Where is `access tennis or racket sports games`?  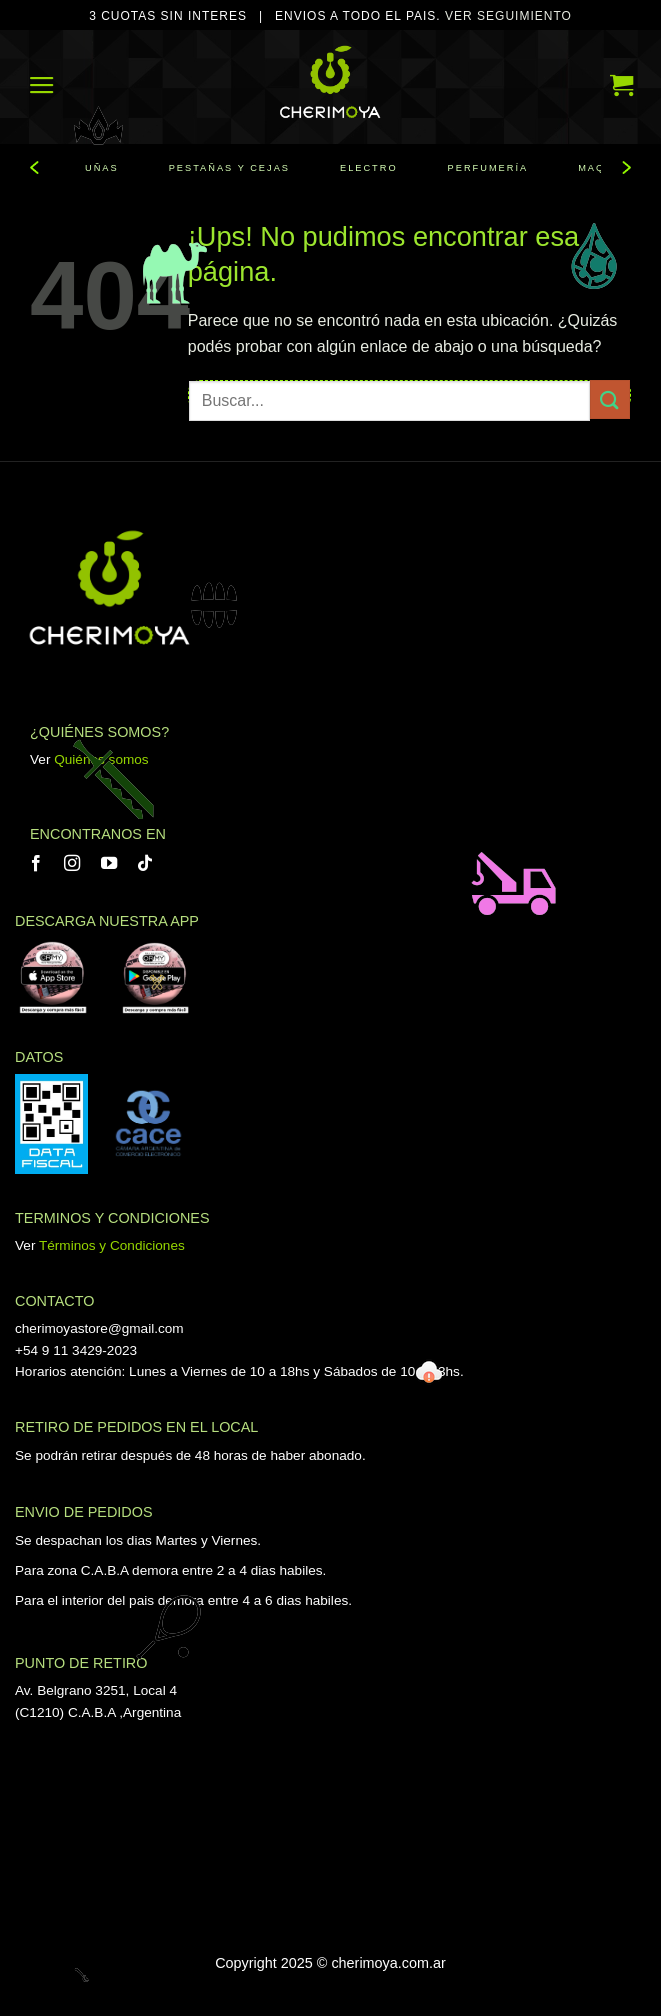
access tennis or racket sports games is located at coordinates (168, 1627).